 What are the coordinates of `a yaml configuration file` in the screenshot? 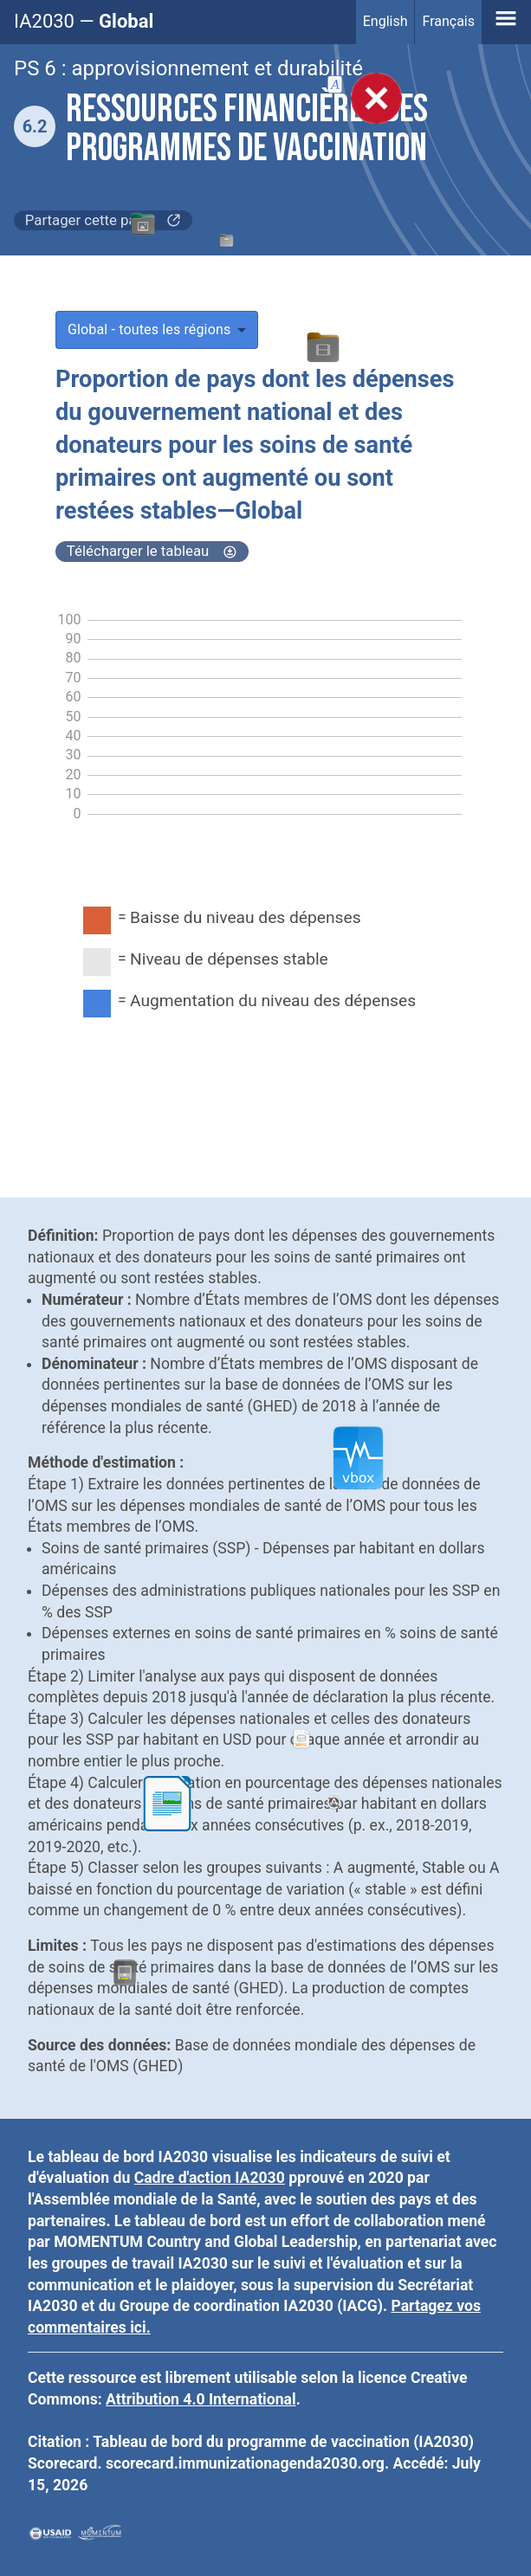 It's located at (301, 1739).